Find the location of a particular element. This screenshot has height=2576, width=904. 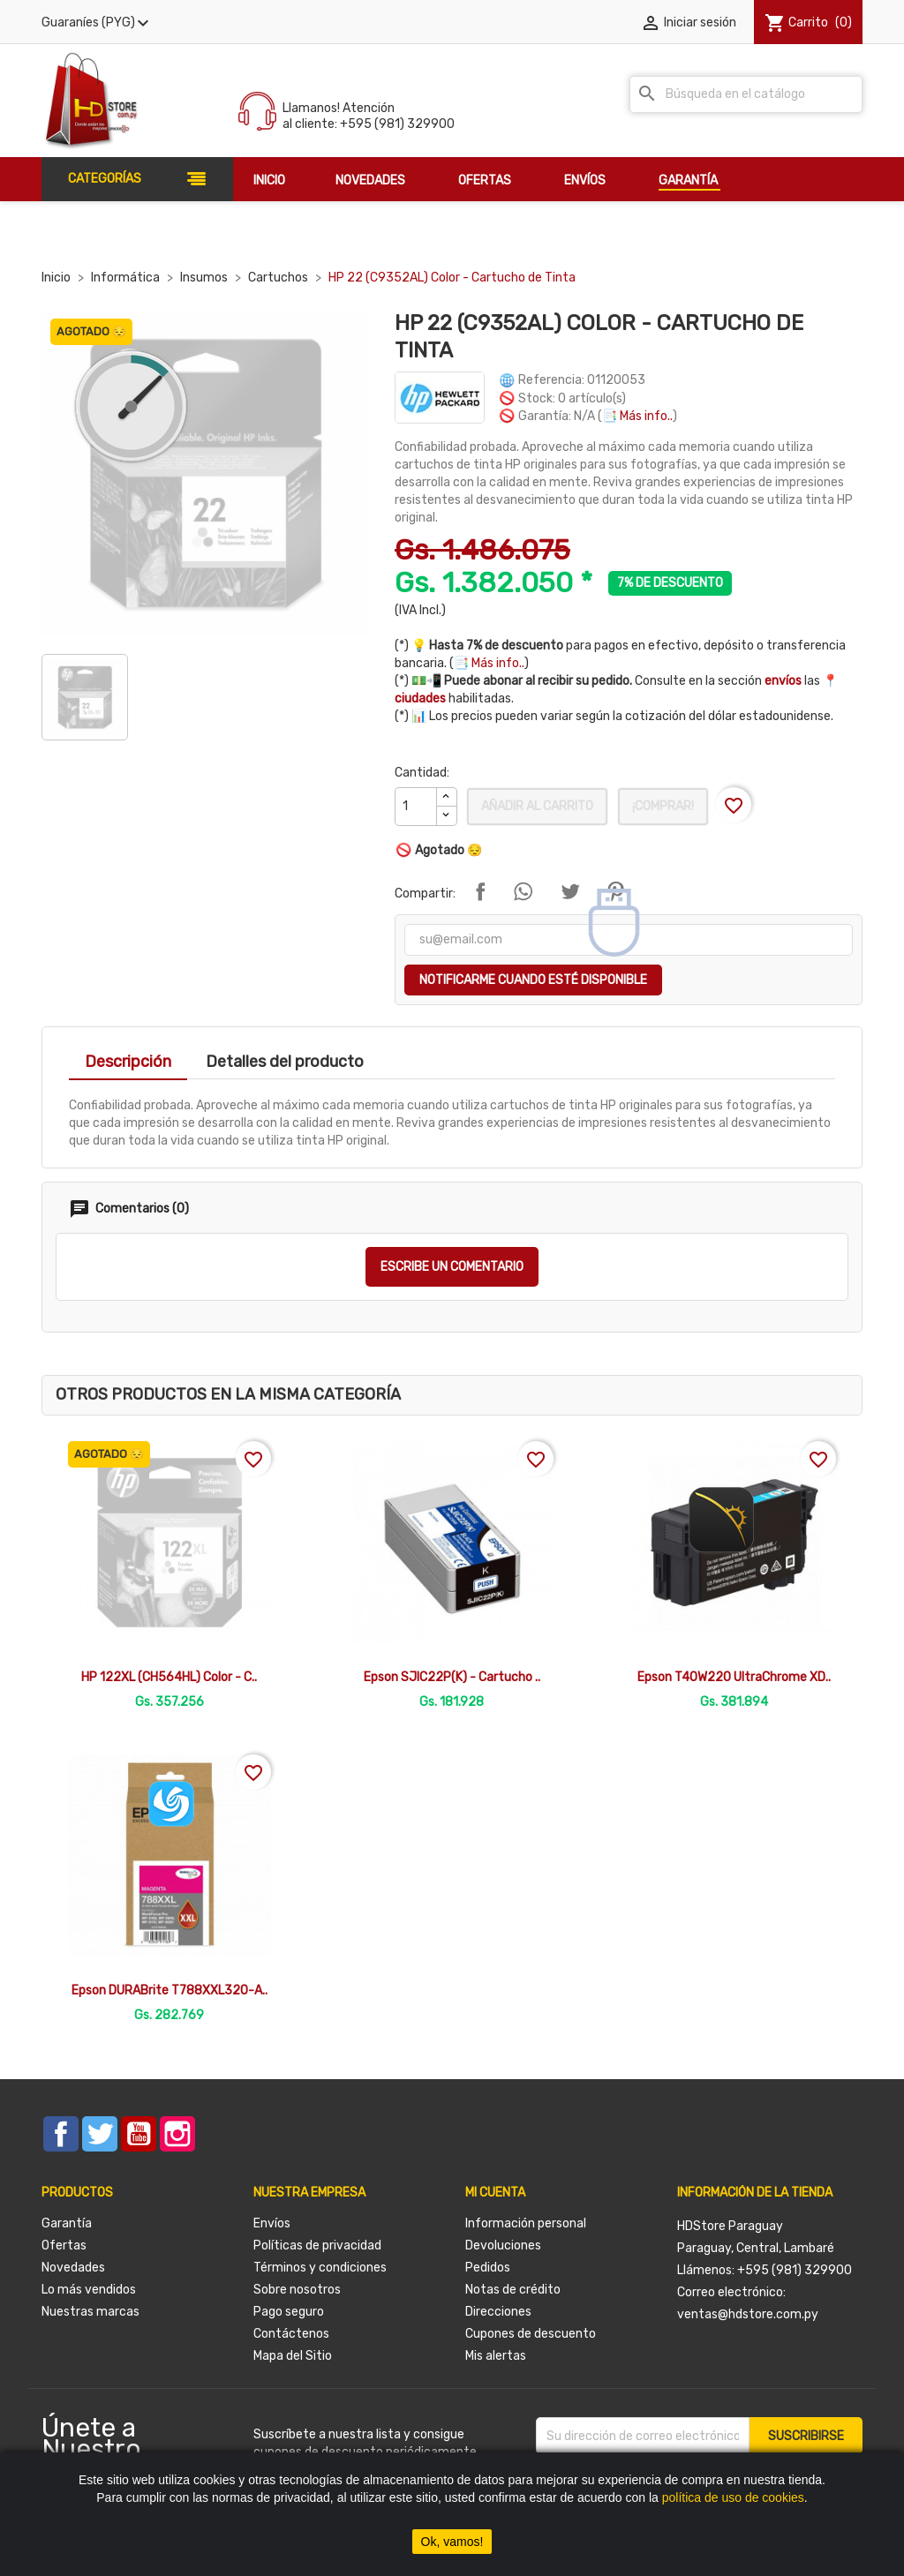

access connected USB drive is located at coordinates (614, 922).